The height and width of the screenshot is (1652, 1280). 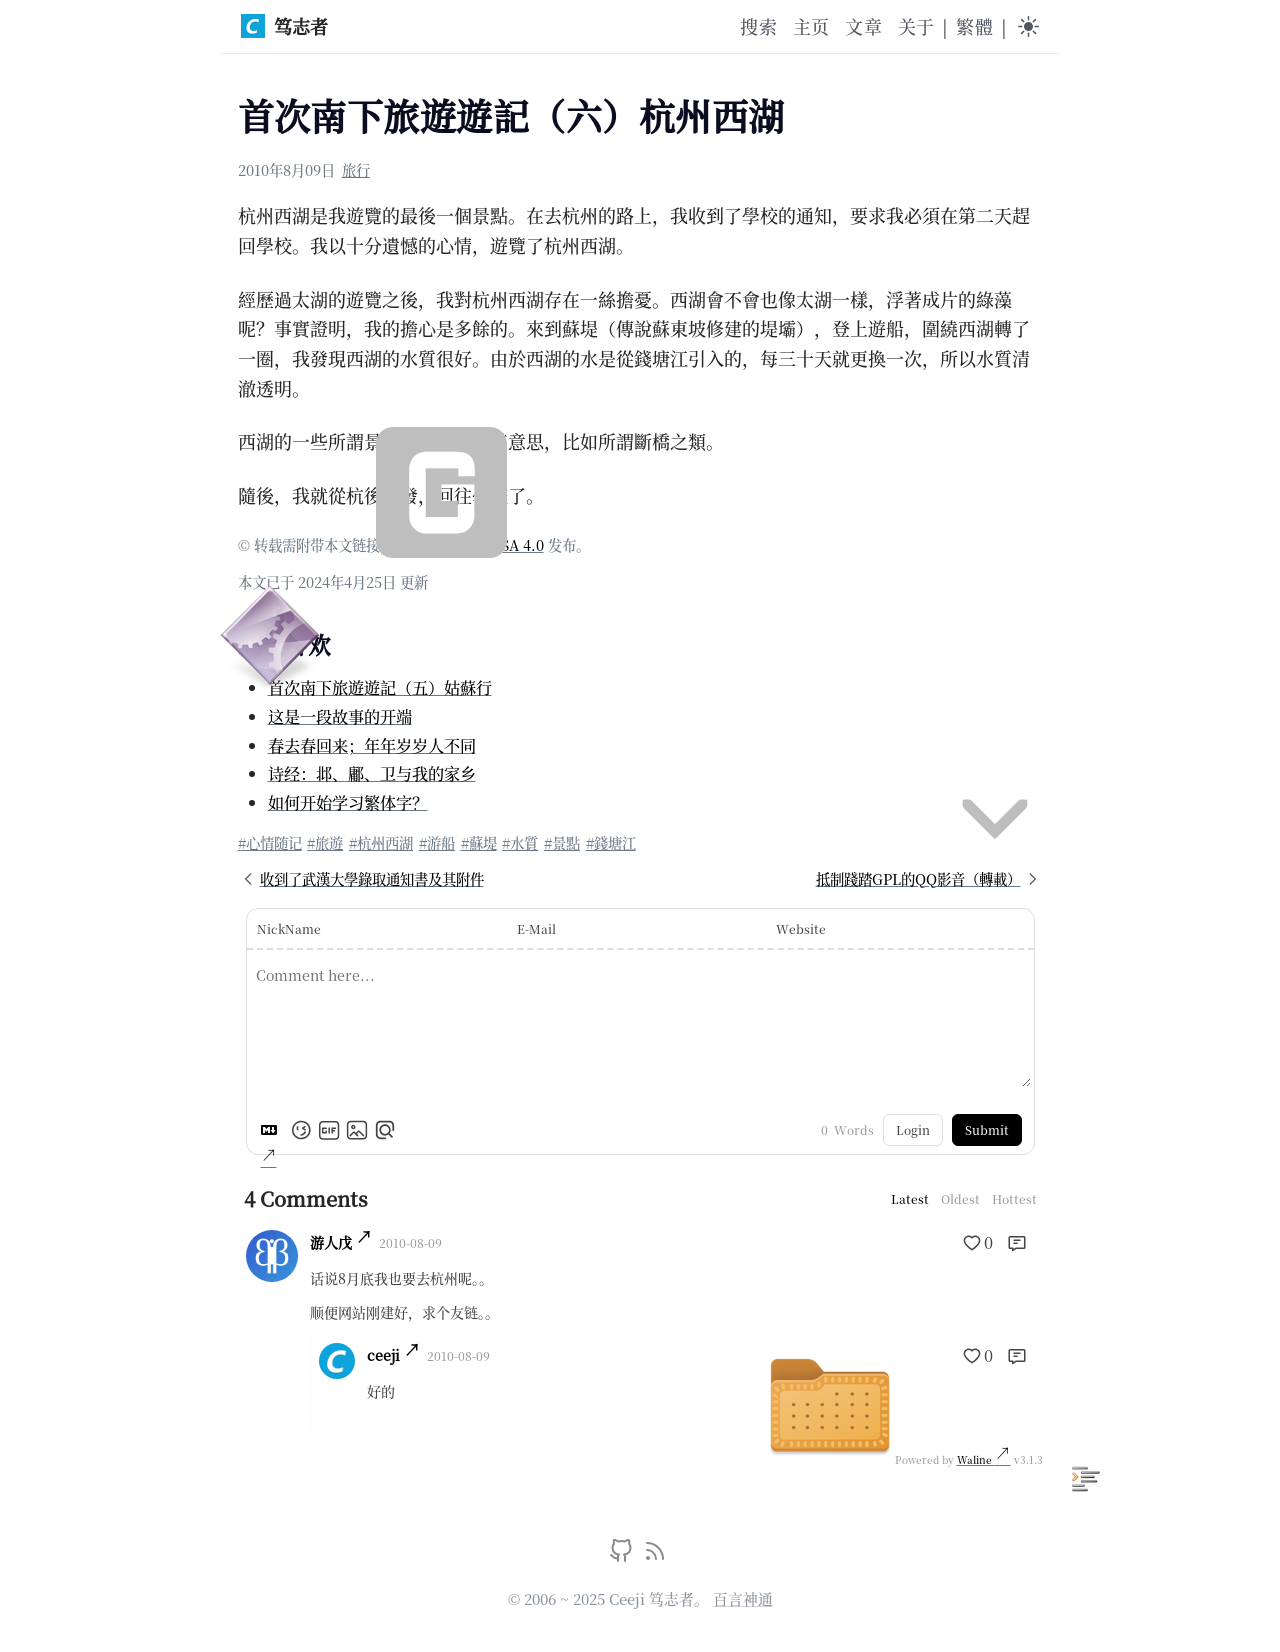 I want to click on increase text indentation, so click(x=1086, y=1480).